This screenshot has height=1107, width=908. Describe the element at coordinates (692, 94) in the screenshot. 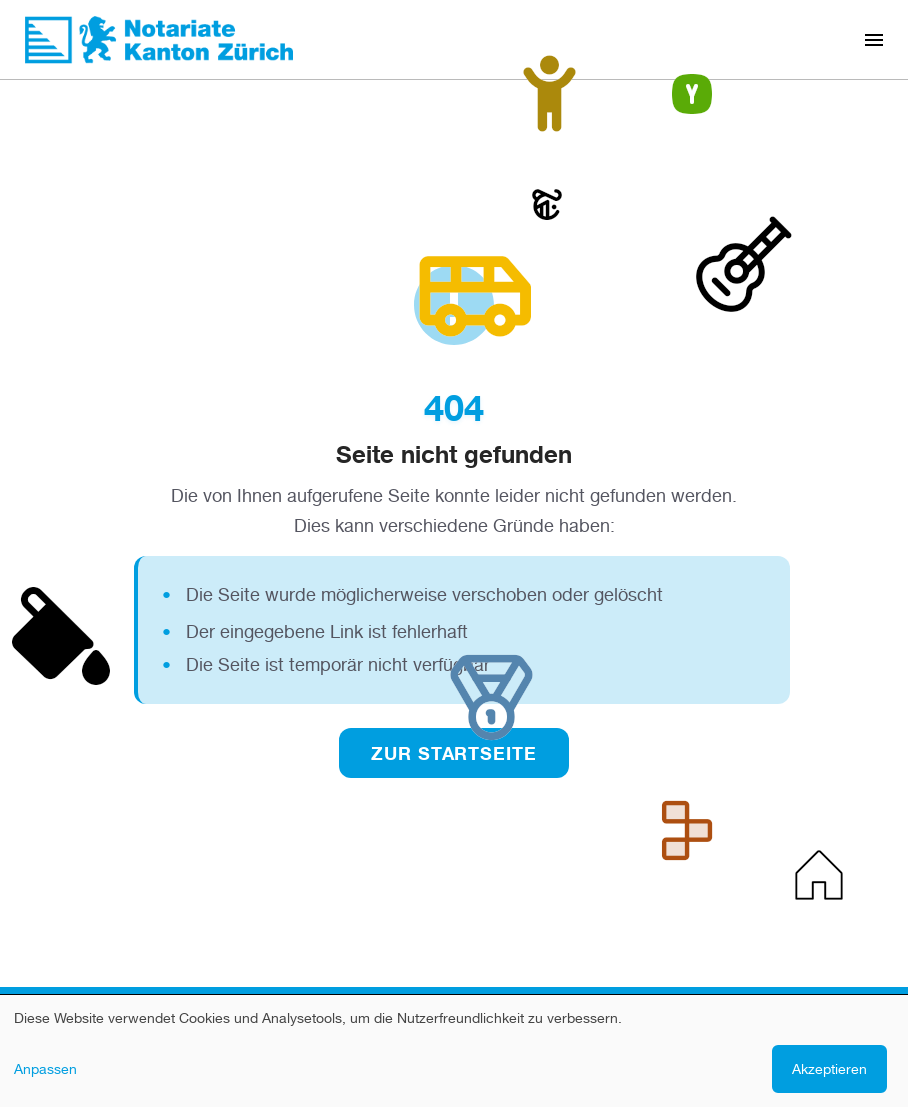

I see `represents the letter Y in a menu or keyboard interface` at that location.